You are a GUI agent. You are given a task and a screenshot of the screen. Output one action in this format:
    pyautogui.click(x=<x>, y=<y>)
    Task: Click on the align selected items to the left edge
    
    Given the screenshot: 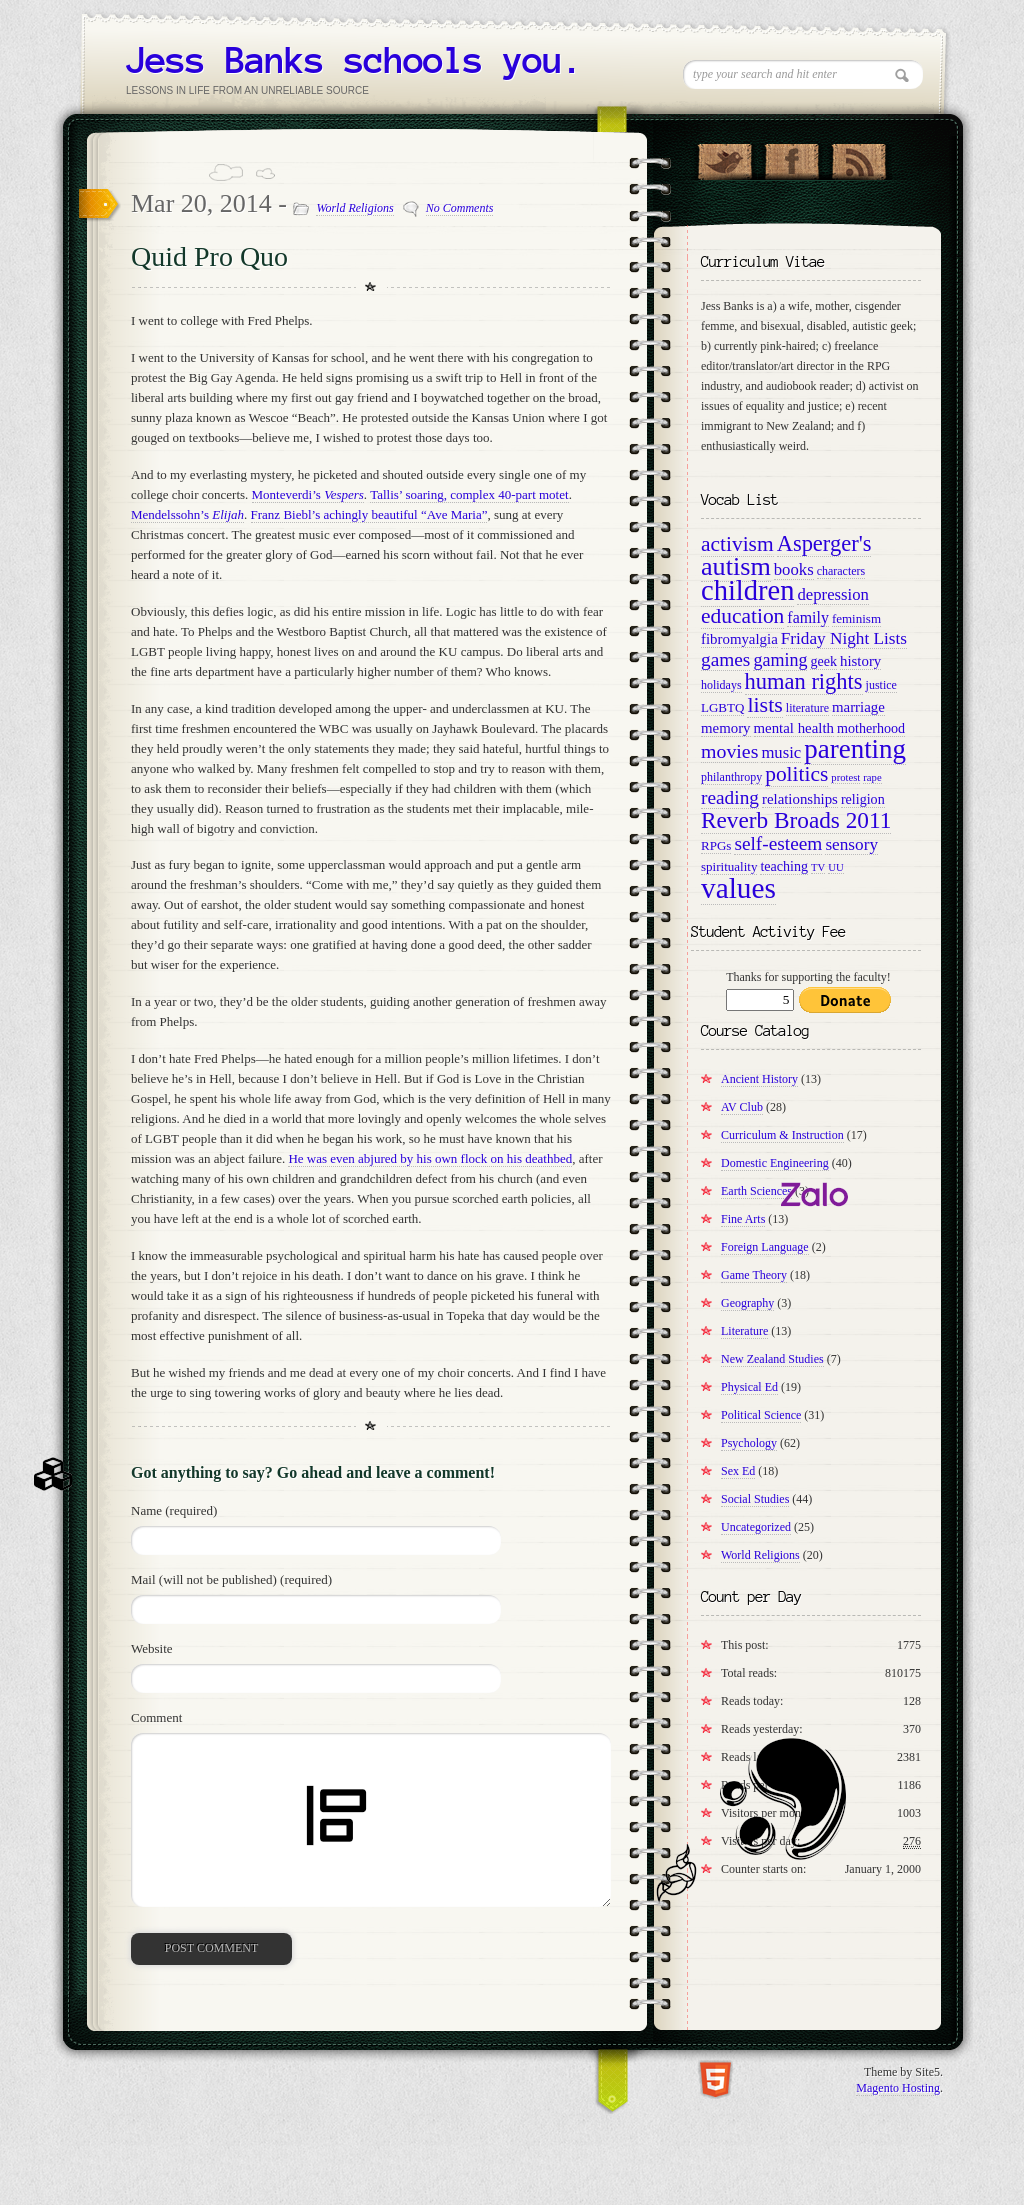 What is the action you would take?
    pyautogui.click(x=336, y=1815)
    